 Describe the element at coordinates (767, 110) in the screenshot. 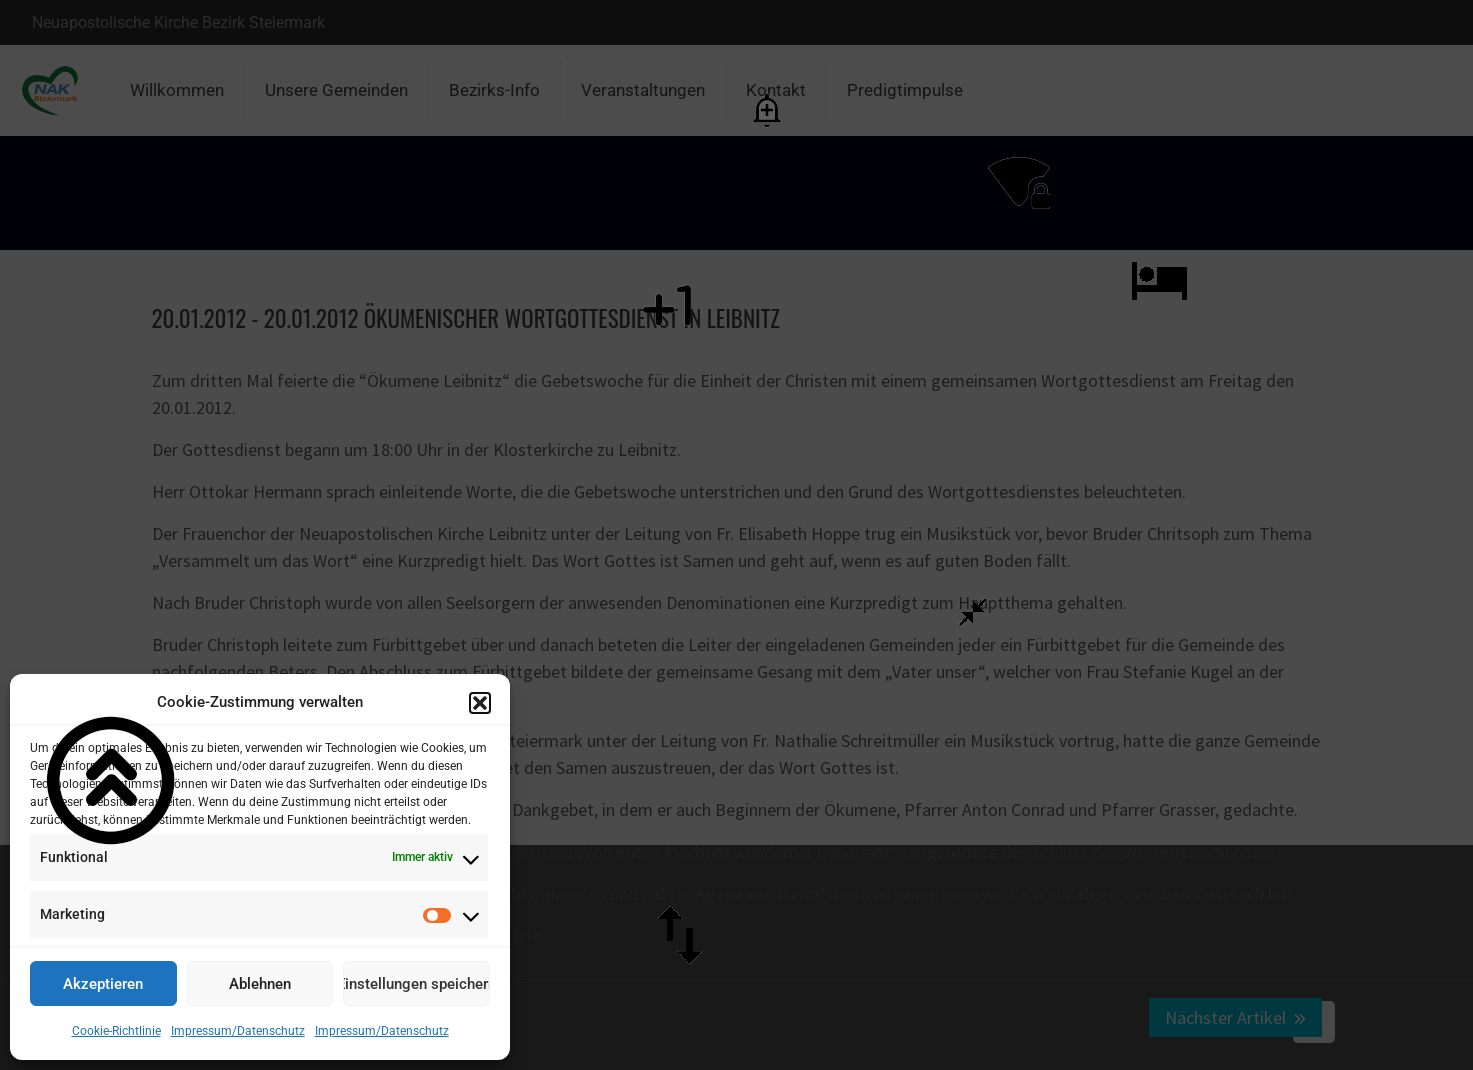

I see `add a new alert or notification` at that location.